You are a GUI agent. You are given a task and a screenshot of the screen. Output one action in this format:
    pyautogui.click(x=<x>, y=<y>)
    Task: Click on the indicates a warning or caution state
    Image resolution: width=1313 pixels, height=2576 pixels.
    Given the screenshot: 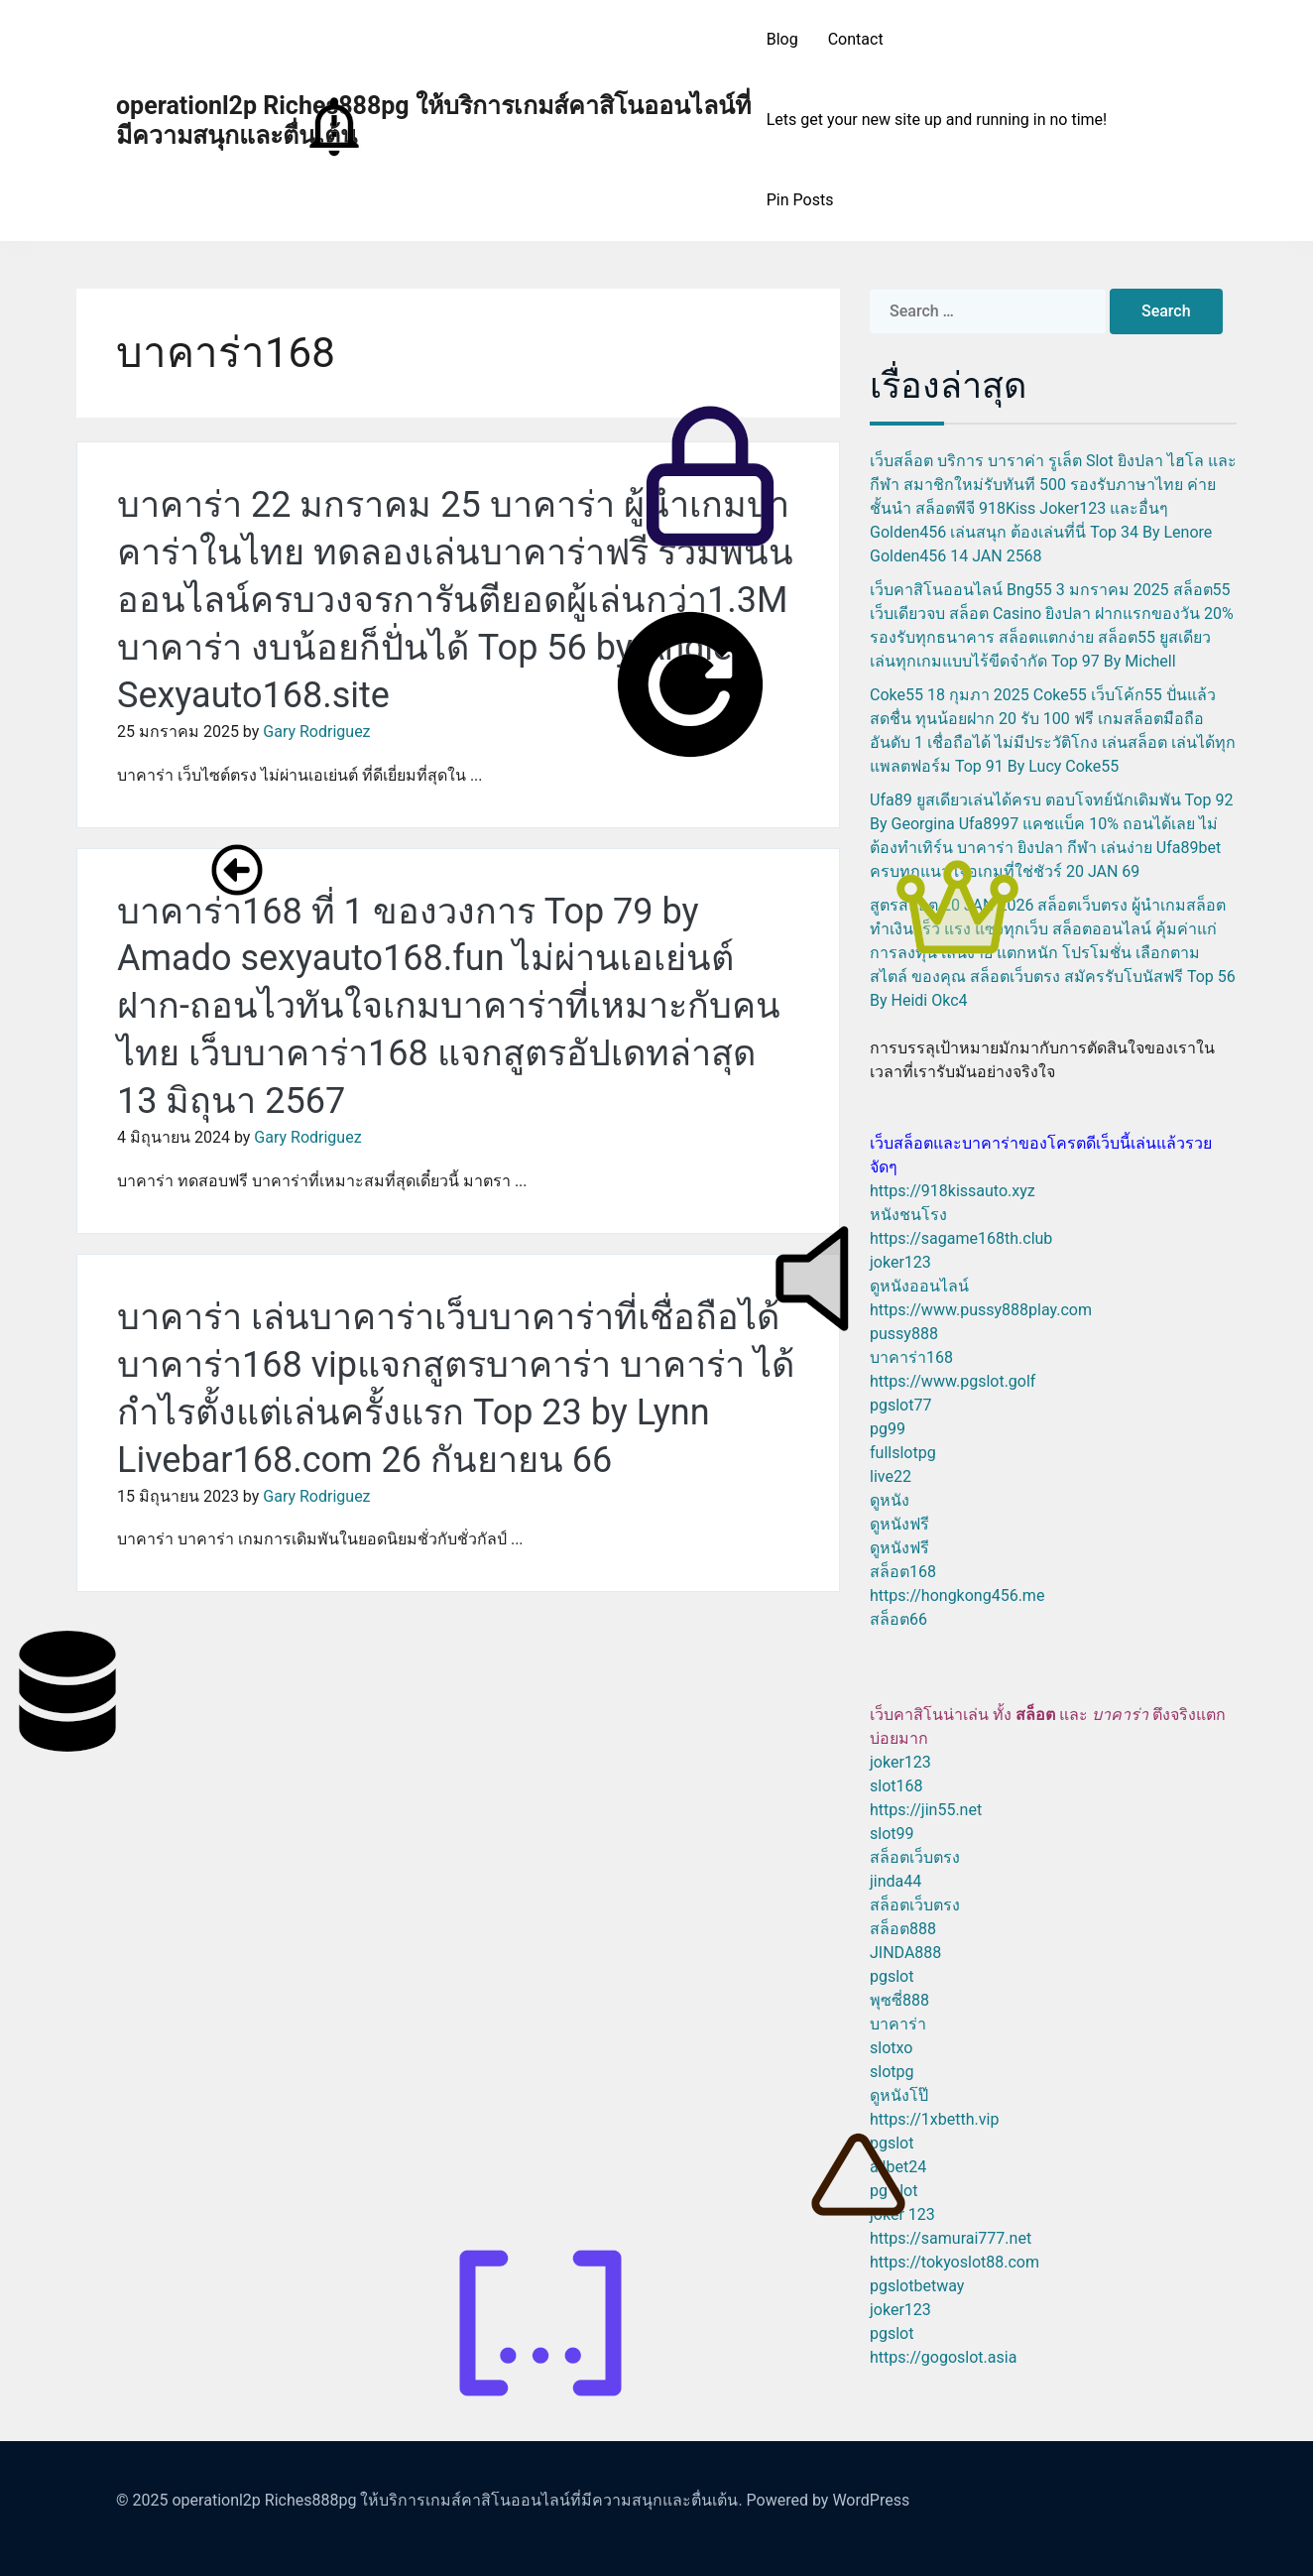 What is the action you would take?
    pyautogui.click(x=858, y=2174)
    